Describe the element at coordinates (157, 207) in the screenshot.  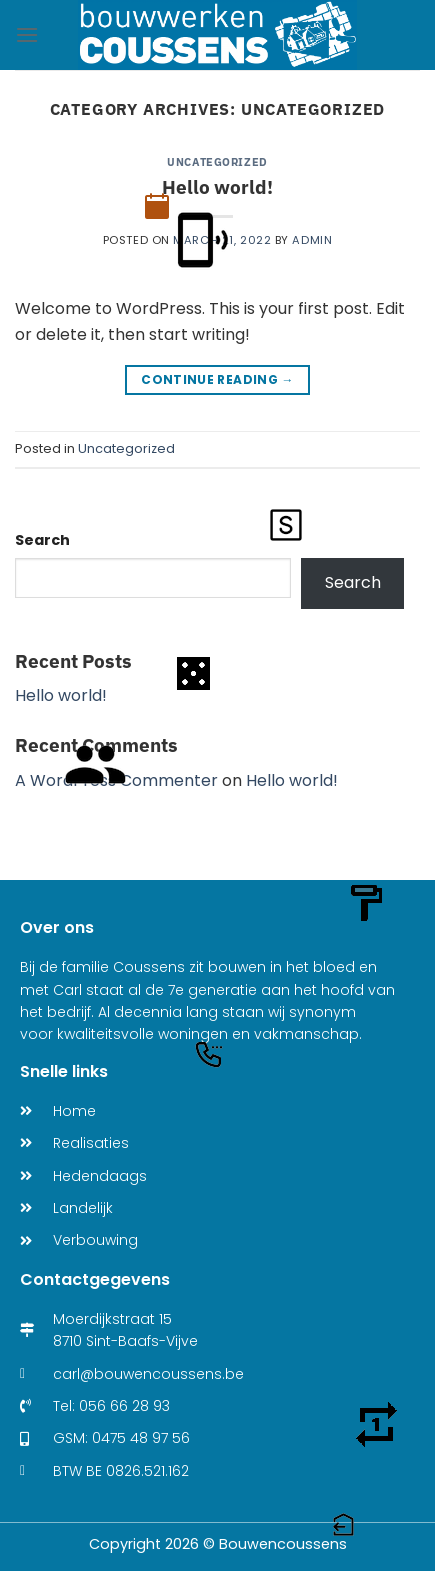
I see `view calendar or schedule` at that location.